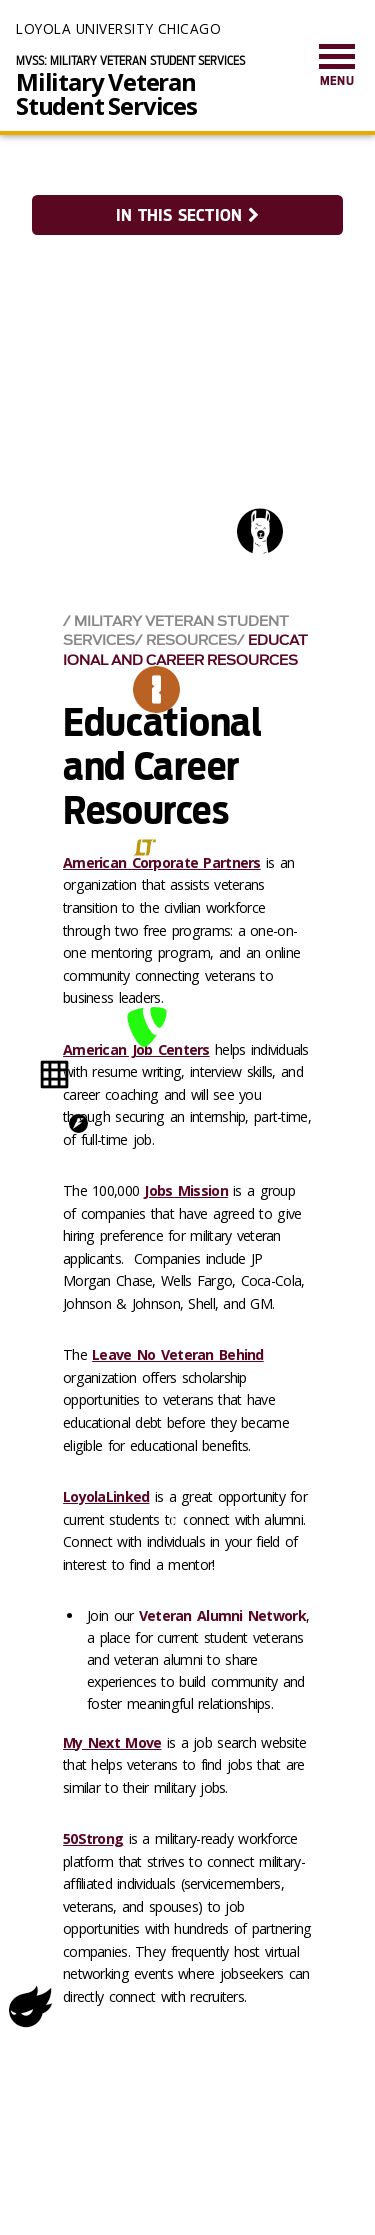 The width and height of the screenshot is (375, 2235). What do you see at coordinates (30, 2006) in the screenshot?
I see `visit zcool creative platform` at bounding box center [30, 2006].